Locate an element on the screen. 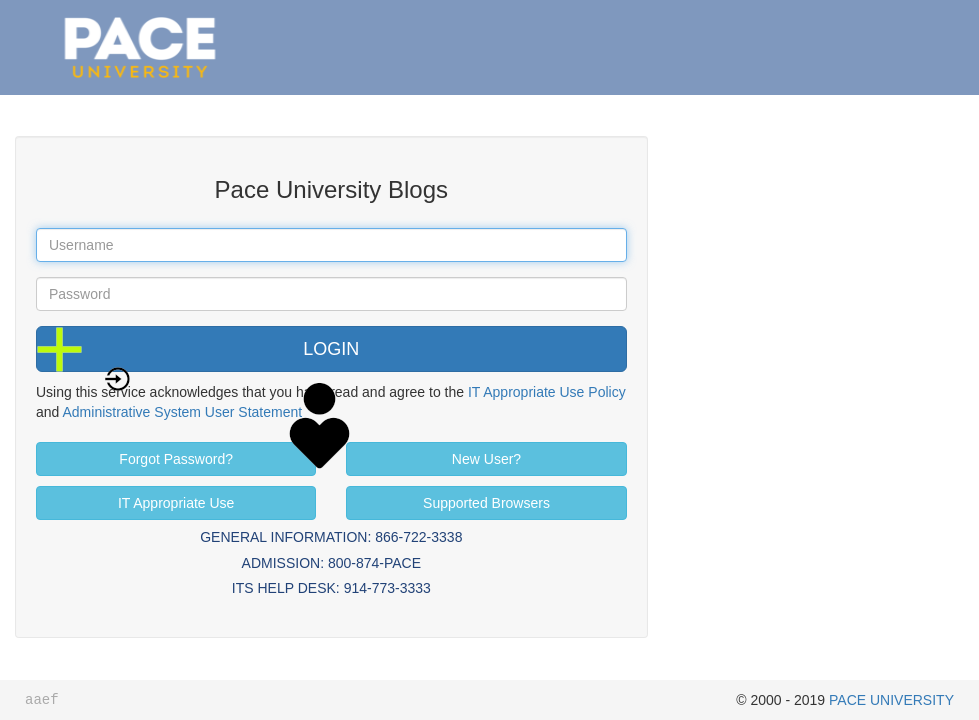 The height and width of the screenshot is (720, 979). log in to your account is located at coordinates (118, 379).